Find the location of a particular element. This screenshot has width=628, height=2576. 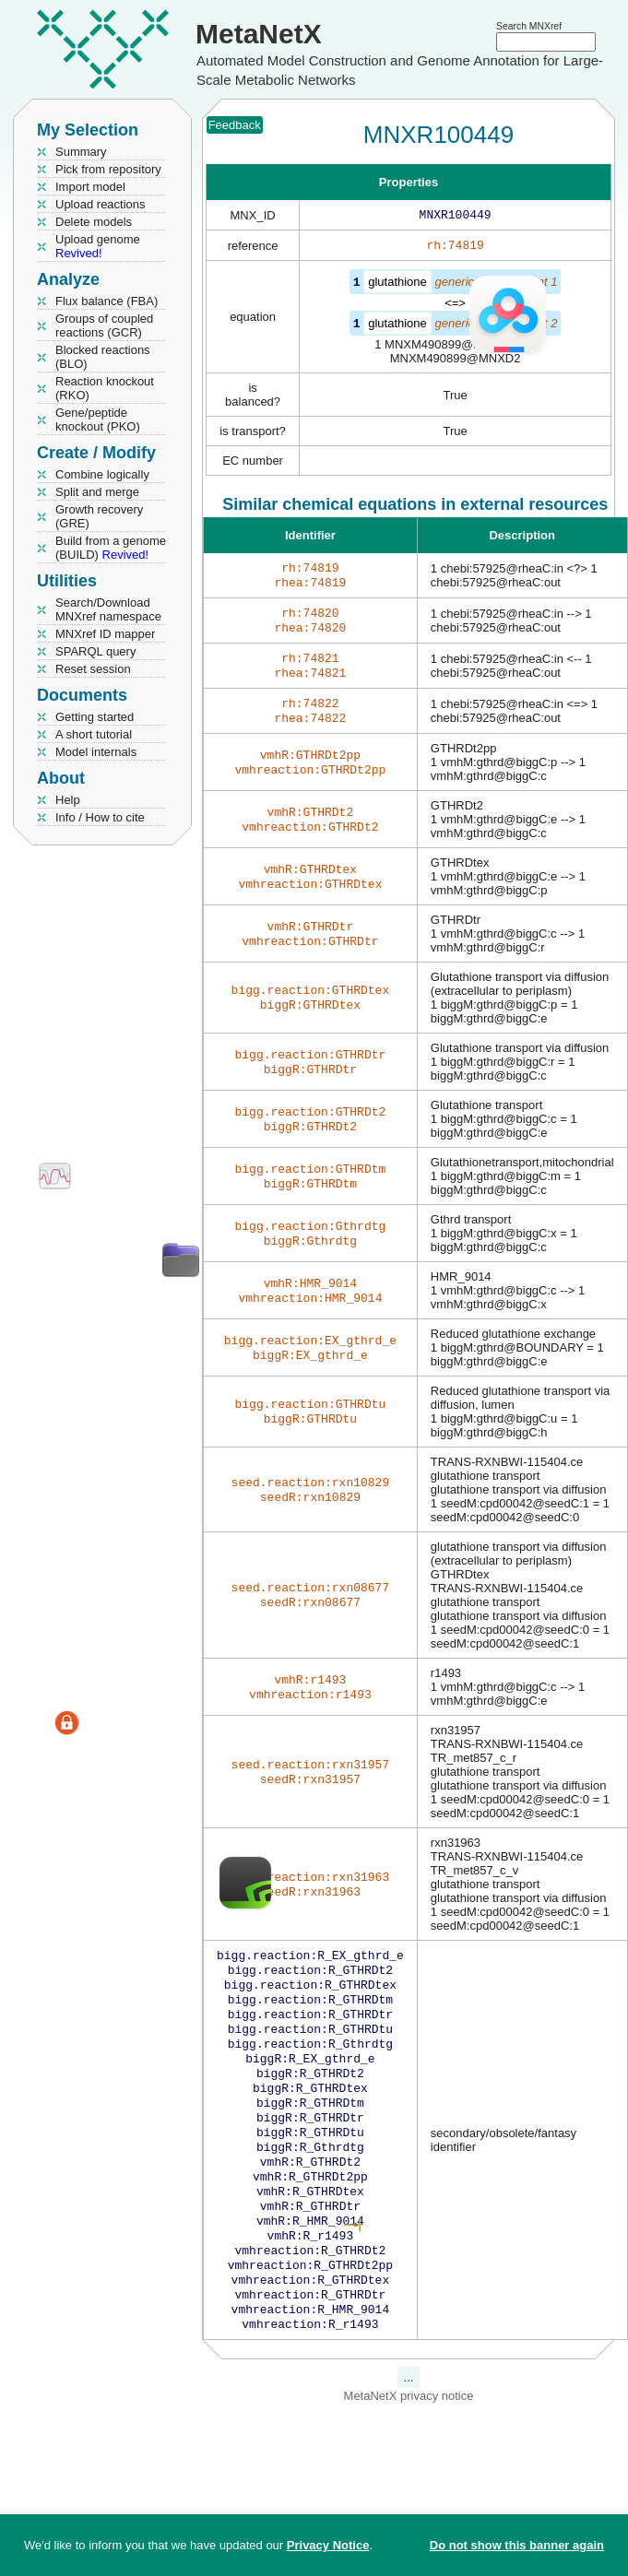

indicates an open or expanded folder is located at coordinates (181, 1259).